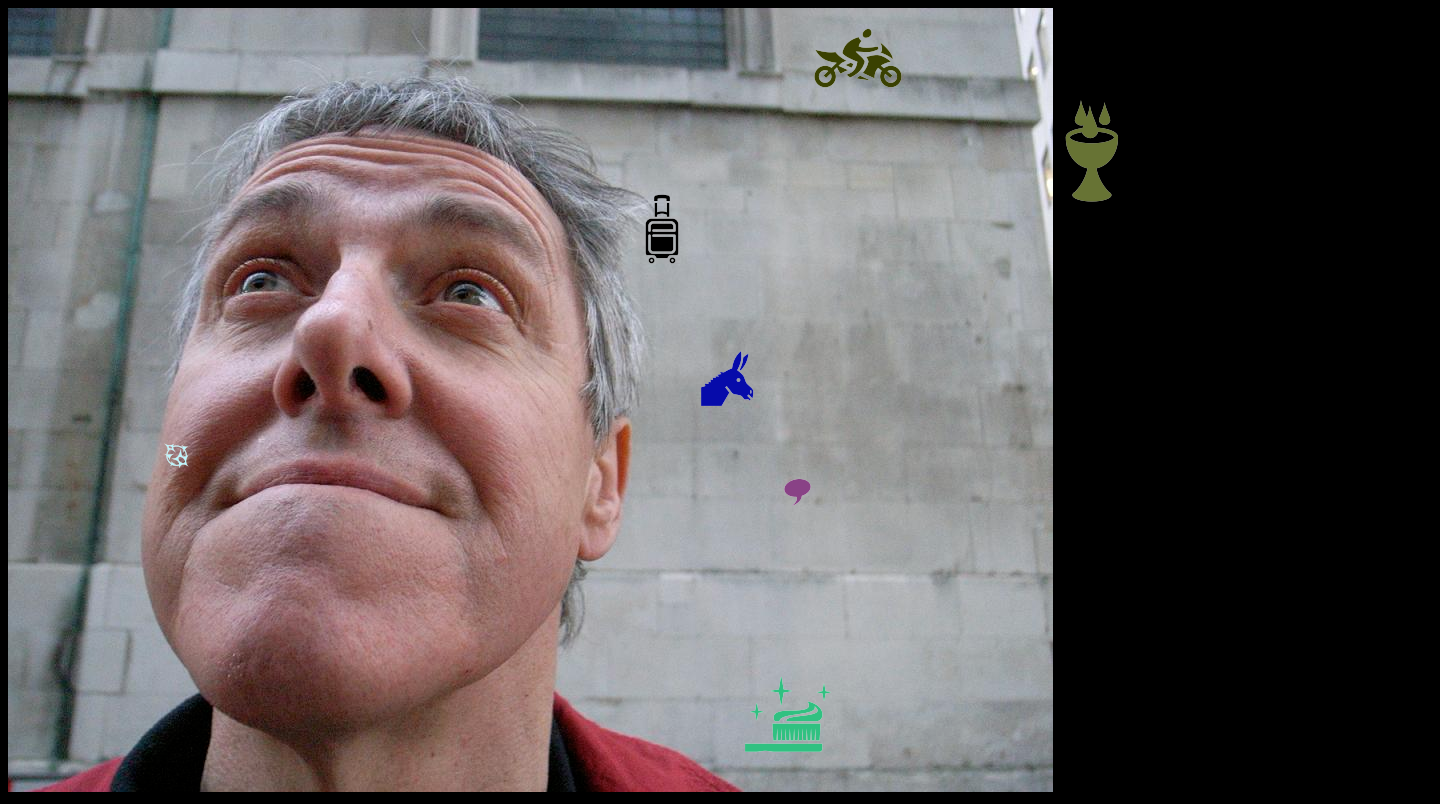 The image size is (1440, 804). What do you see at coordinates (856, 55) in the screenshot?
I see `select motorcycle or racing bike vehicle` at bounding box center [856, 55].